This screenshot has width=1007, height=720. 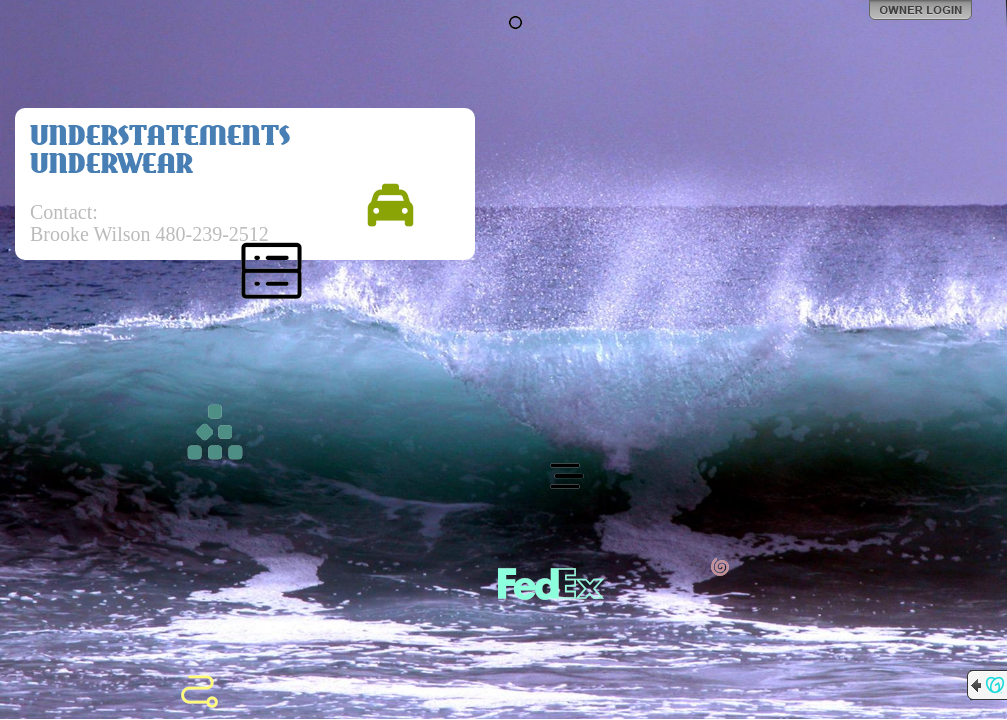 I want to click on view or edit a route path, so click(x=199, y=689).